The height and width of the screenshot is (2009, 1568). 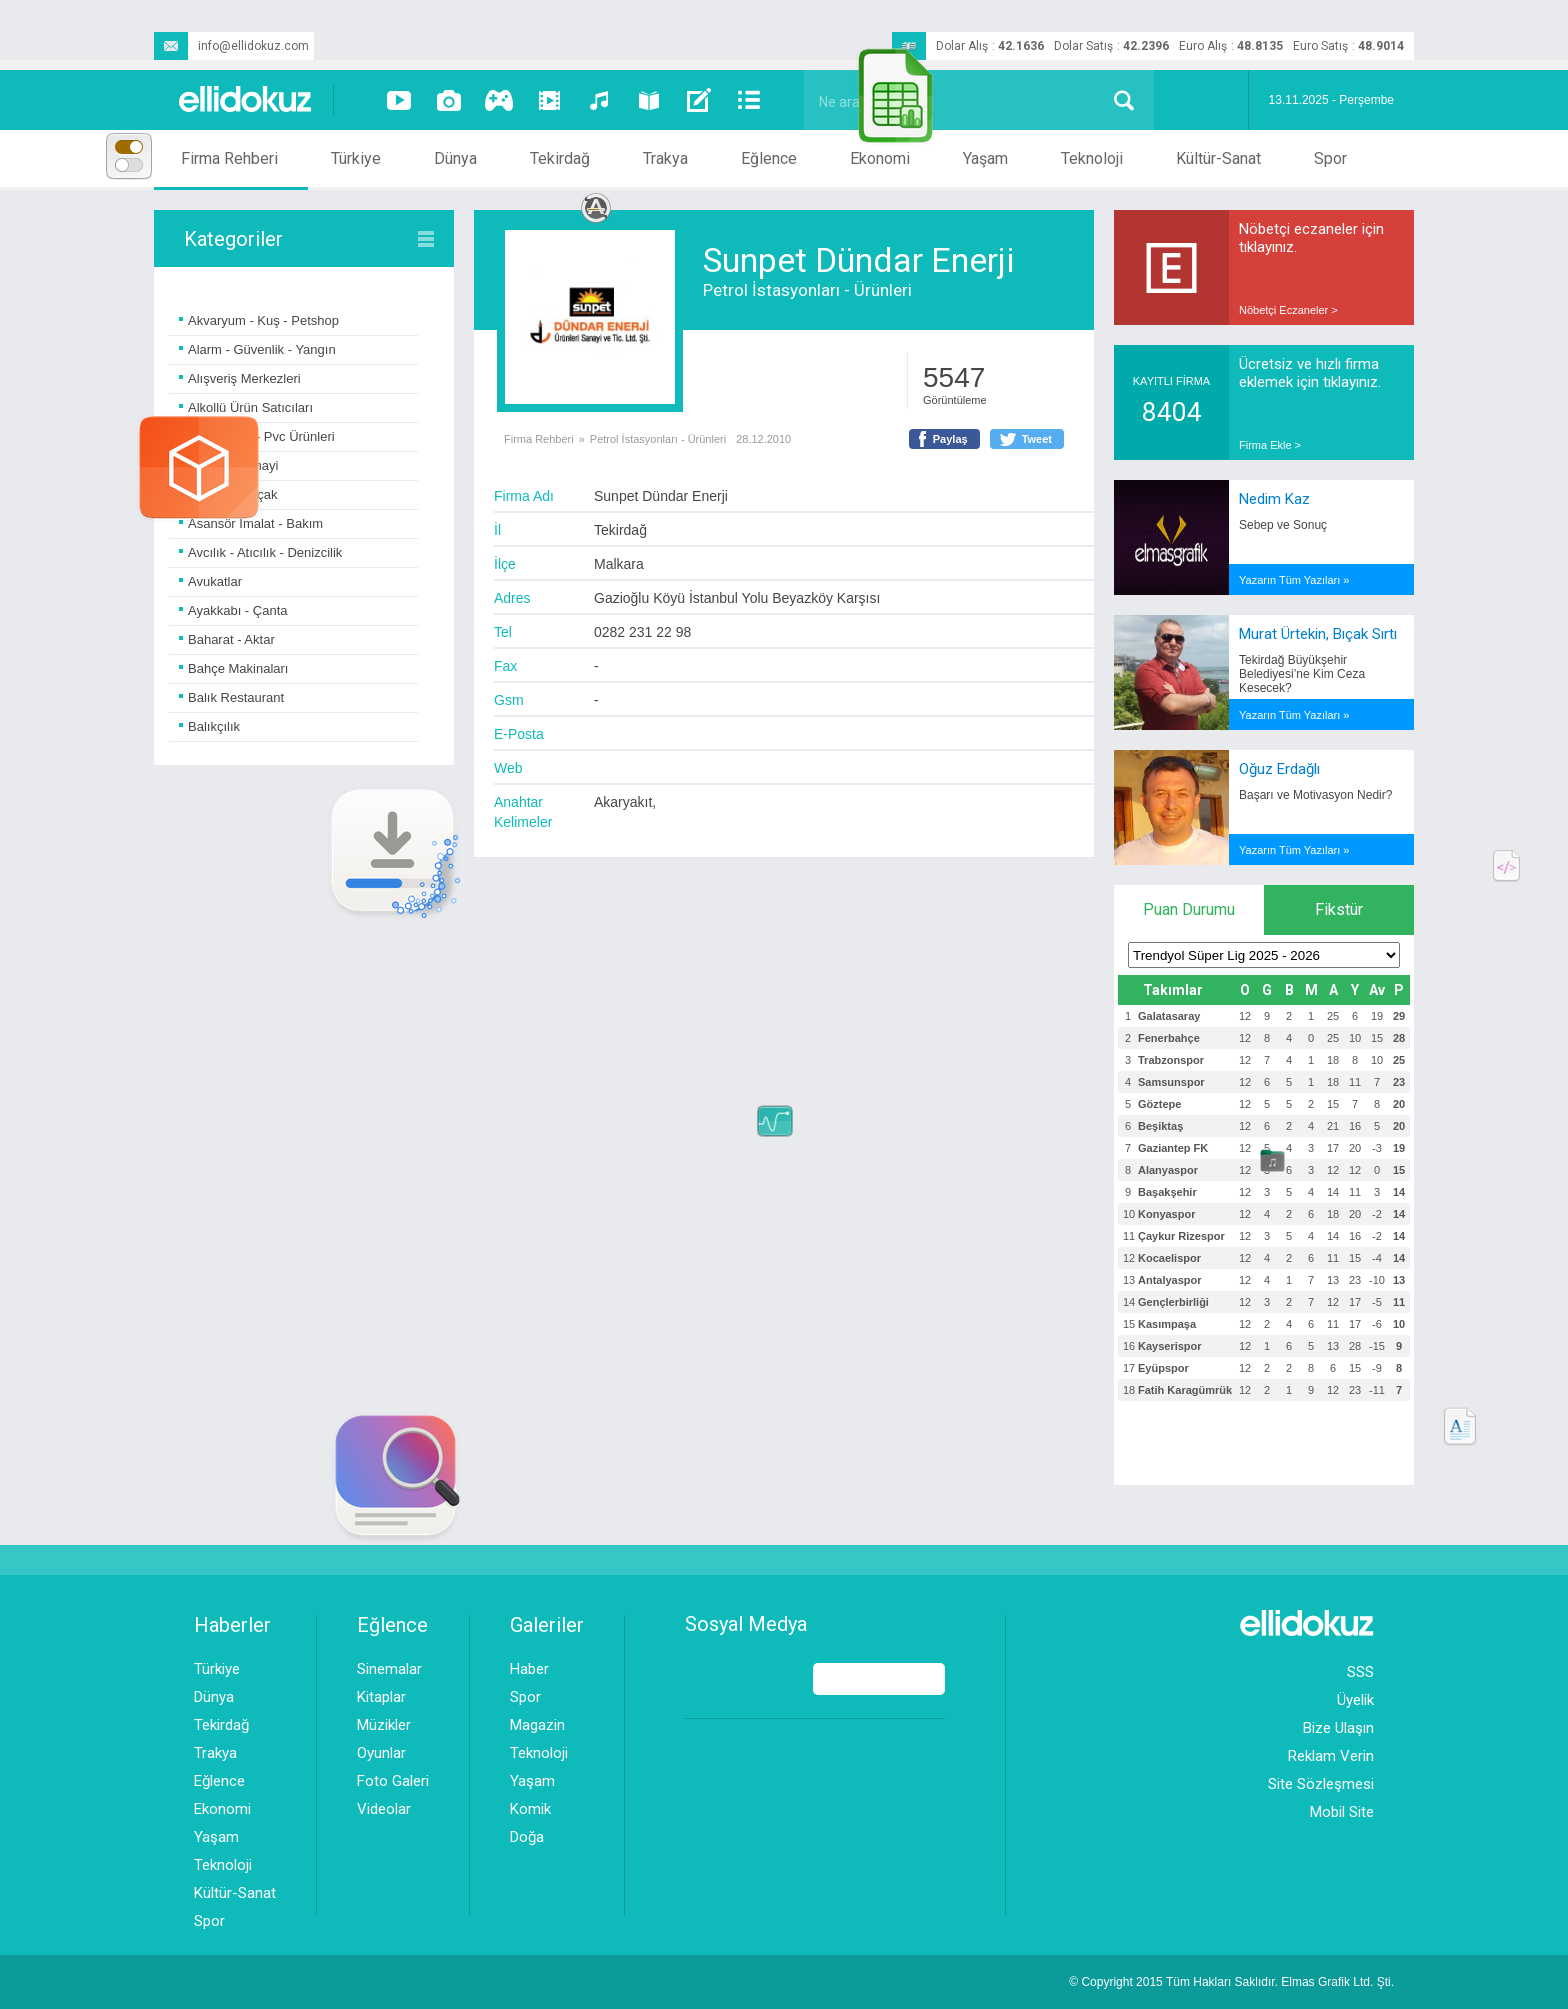 What do you see at coordinates (129, 156) in the screenshot?
I see `open gnome tweaks settings` at bounding box center [129, 156].